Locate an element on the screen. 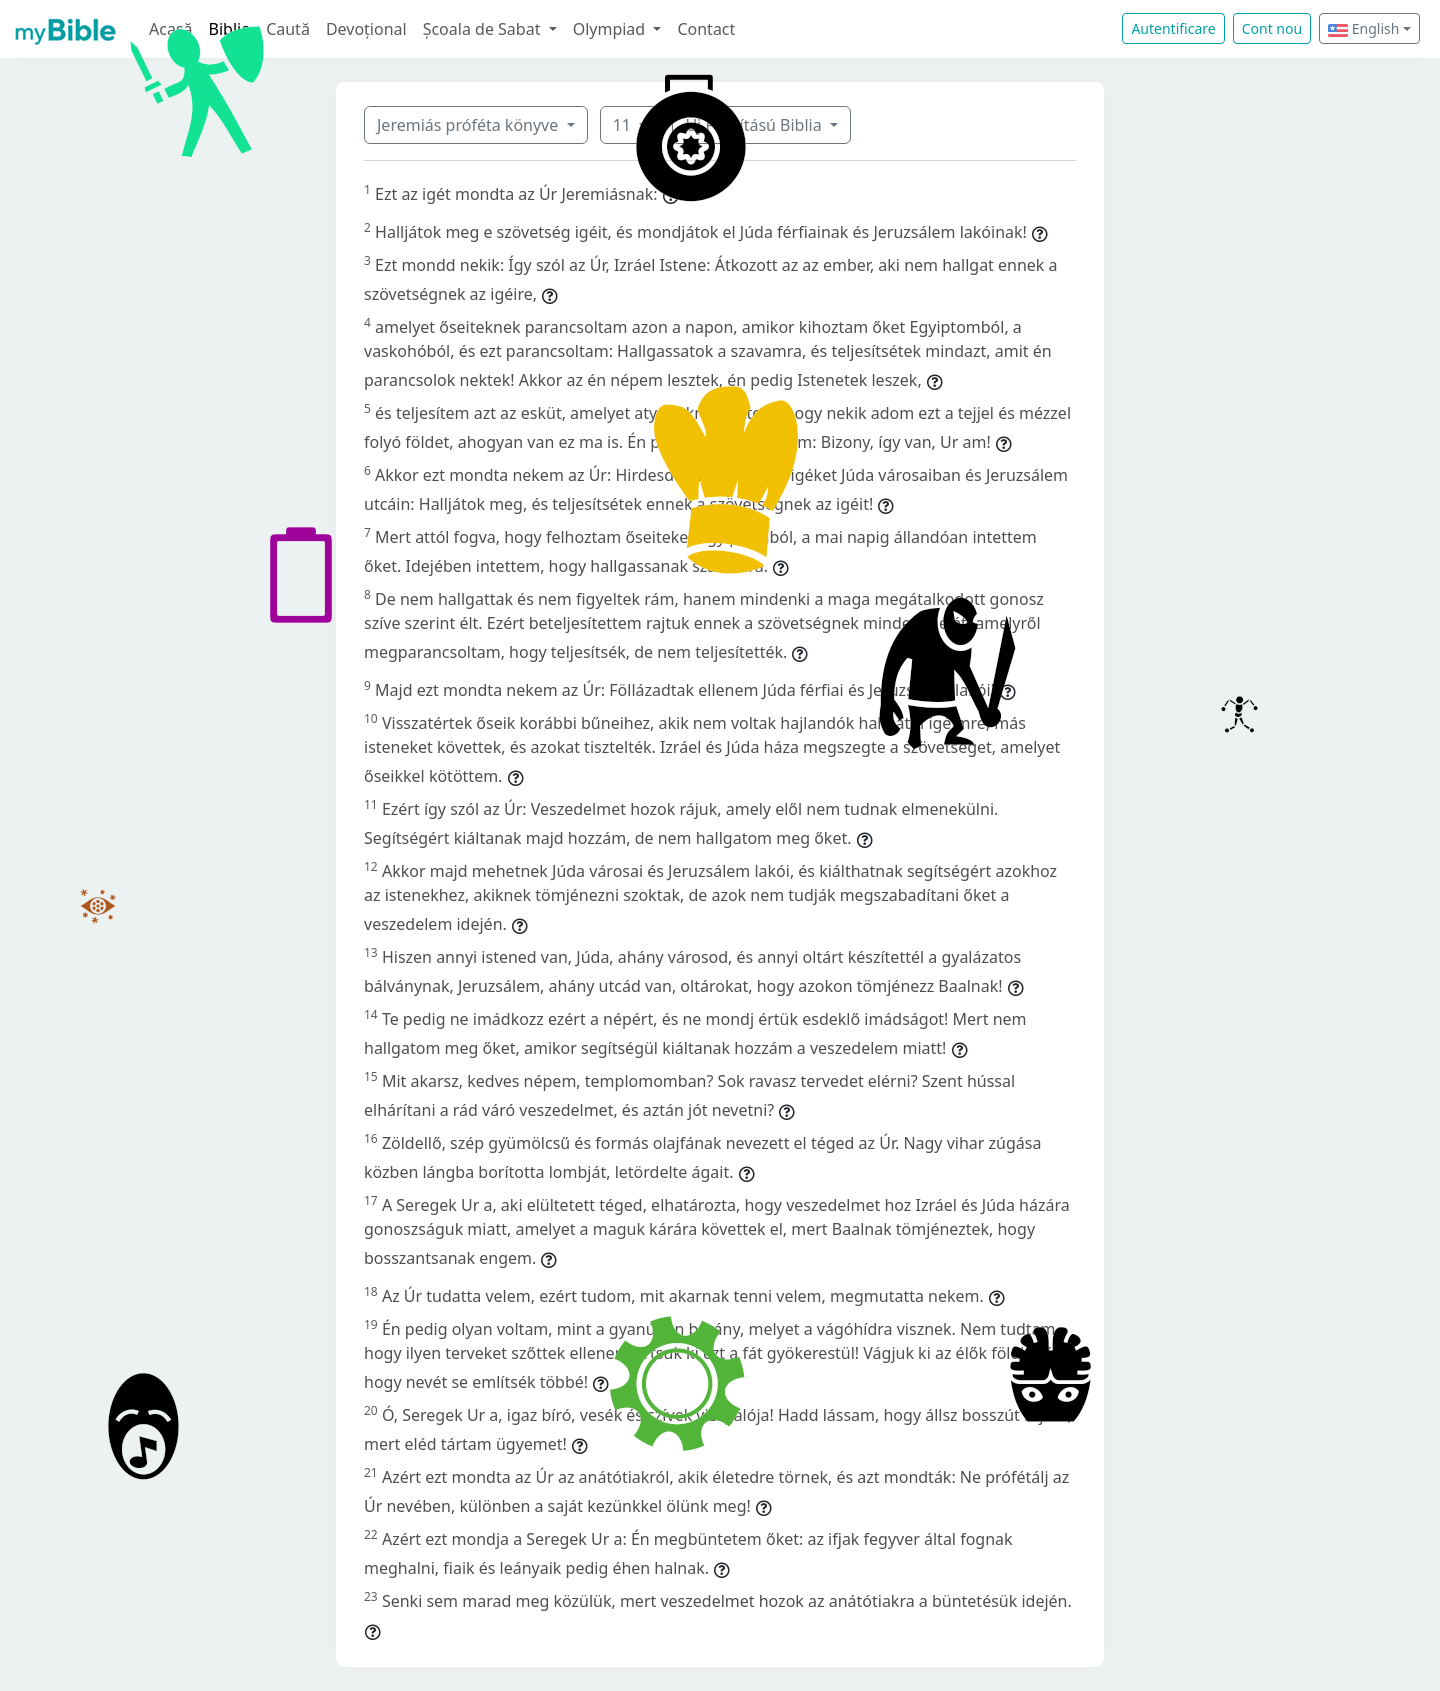 The height and width of the screenshot is (1691, 1440). select warrior or fighter class is located at coordinates (199, 89).